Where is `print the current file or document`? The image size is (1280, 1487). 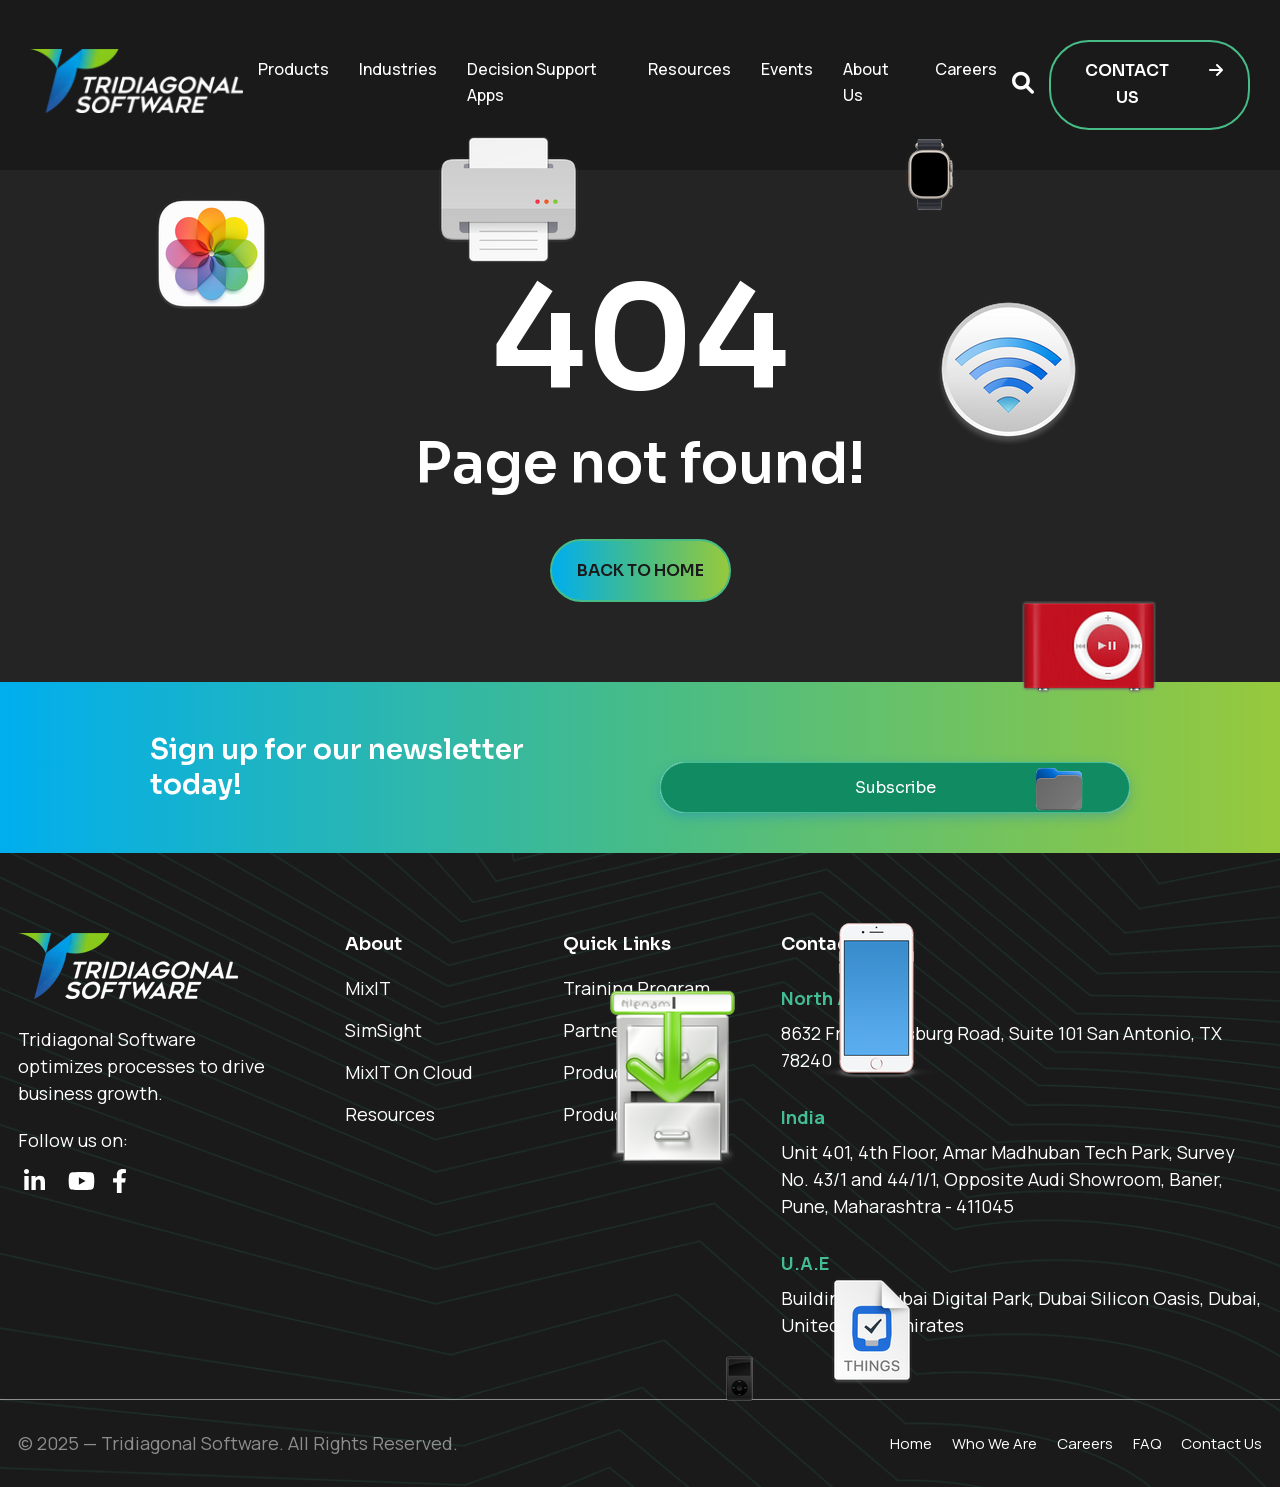 print the current file or document is located at coordinates (508, 199).